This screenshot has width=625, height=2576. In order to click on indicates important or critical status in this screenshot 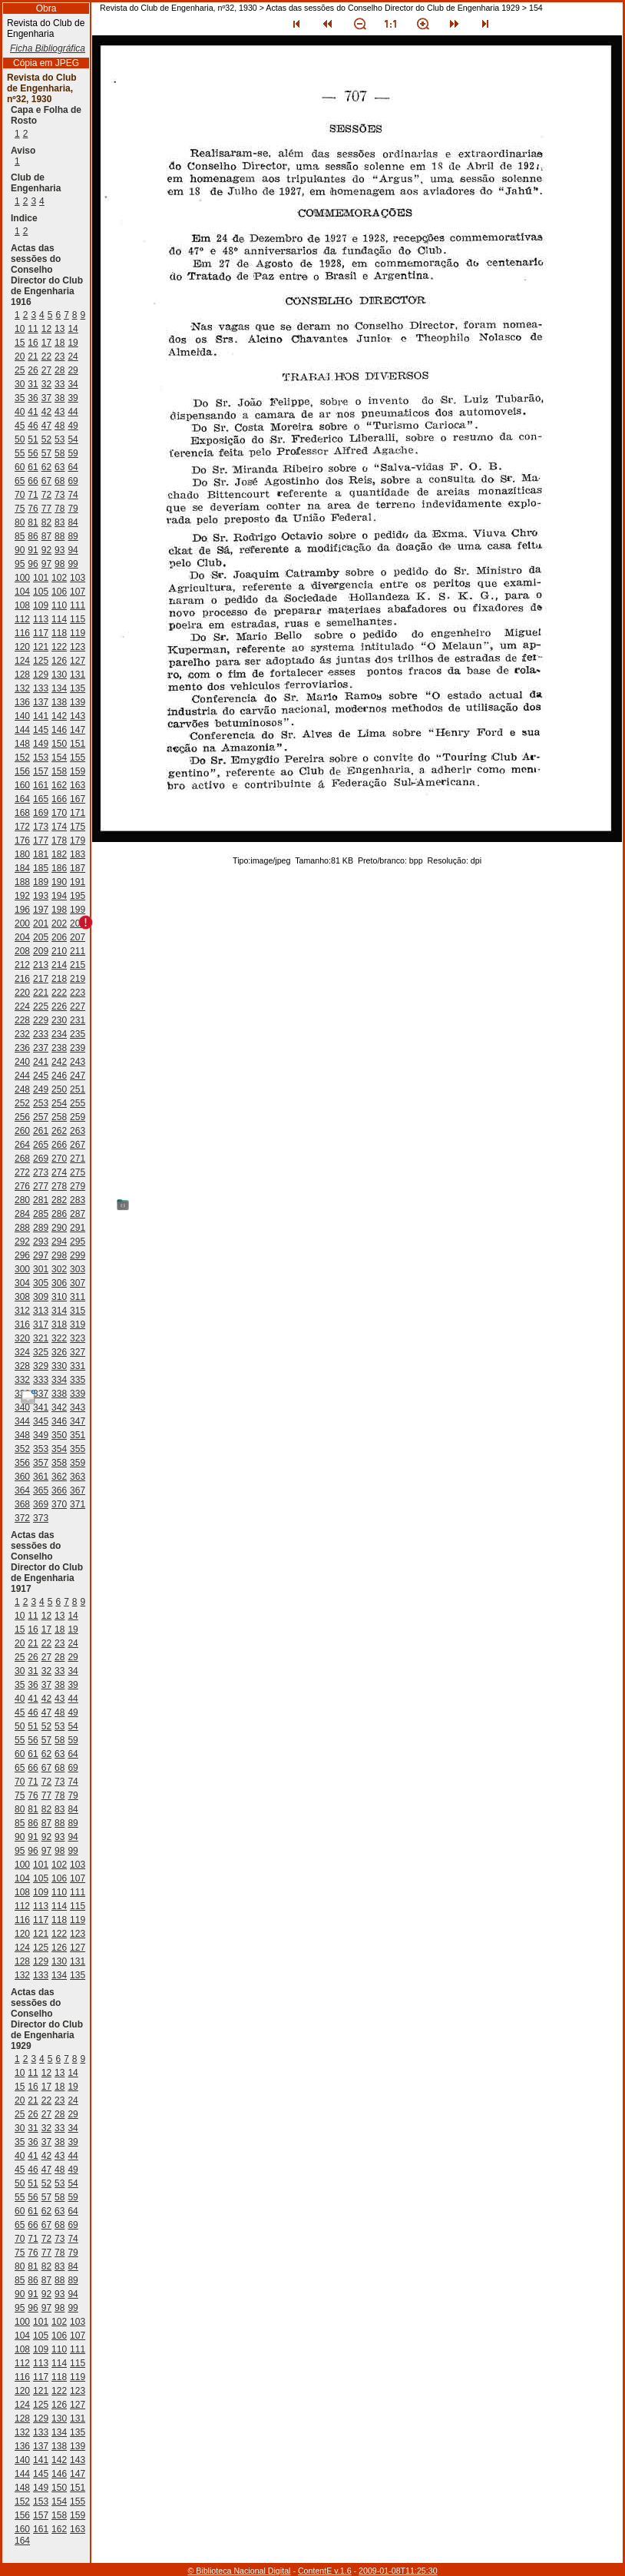, I will do `click(85, 922)`.